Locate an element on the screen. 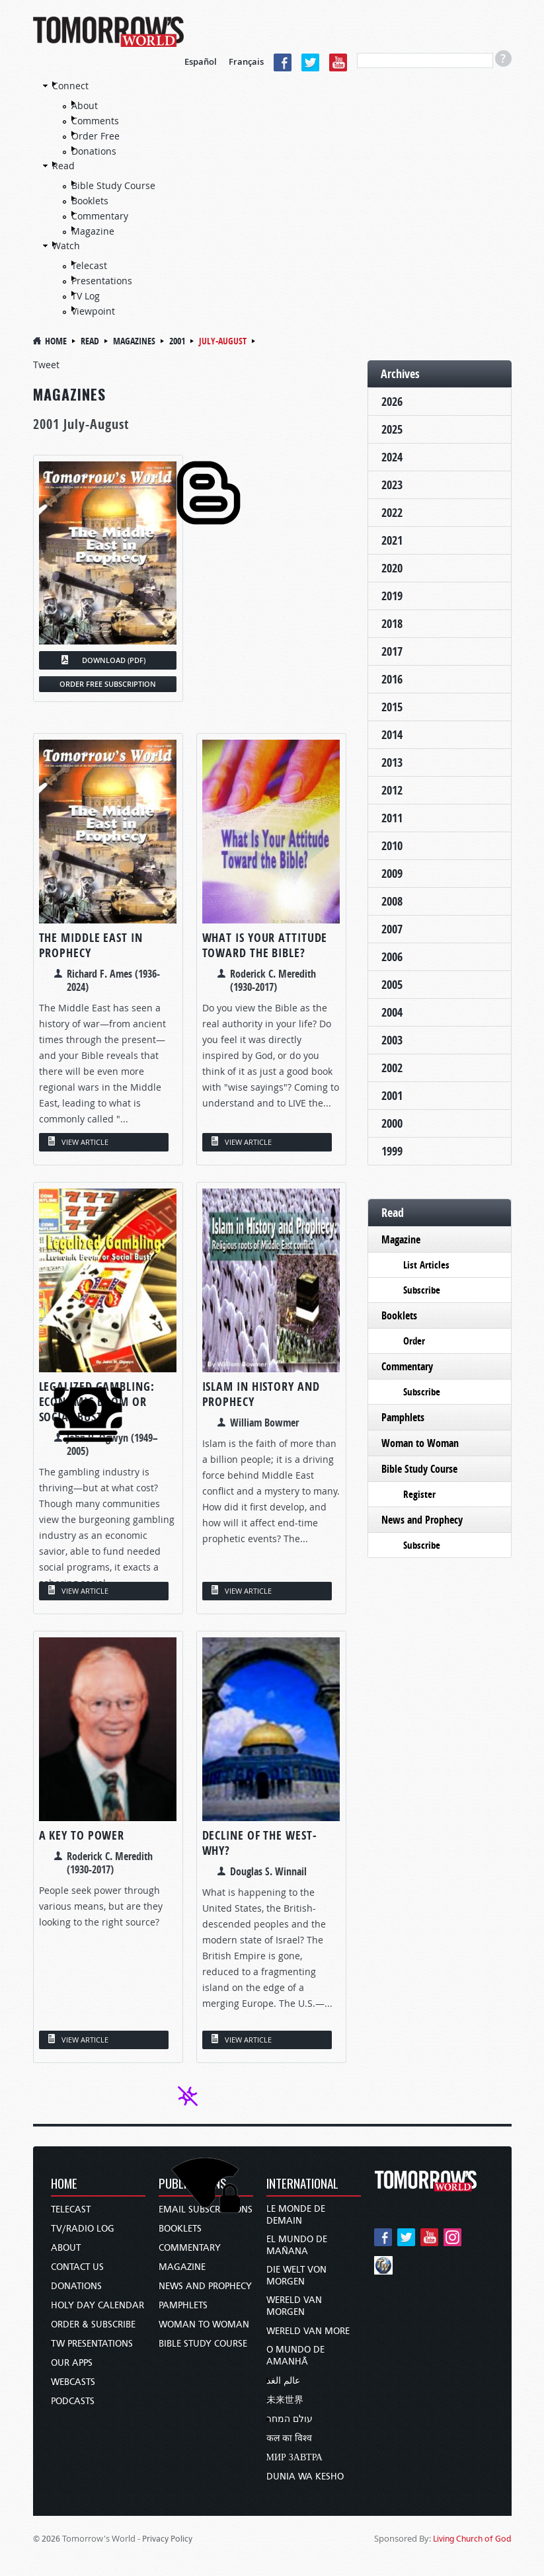 The width and height of the screenshot is (544, 2576). indicates a secure wifi connection at full signal strength is located at coordinates (205, 2183).